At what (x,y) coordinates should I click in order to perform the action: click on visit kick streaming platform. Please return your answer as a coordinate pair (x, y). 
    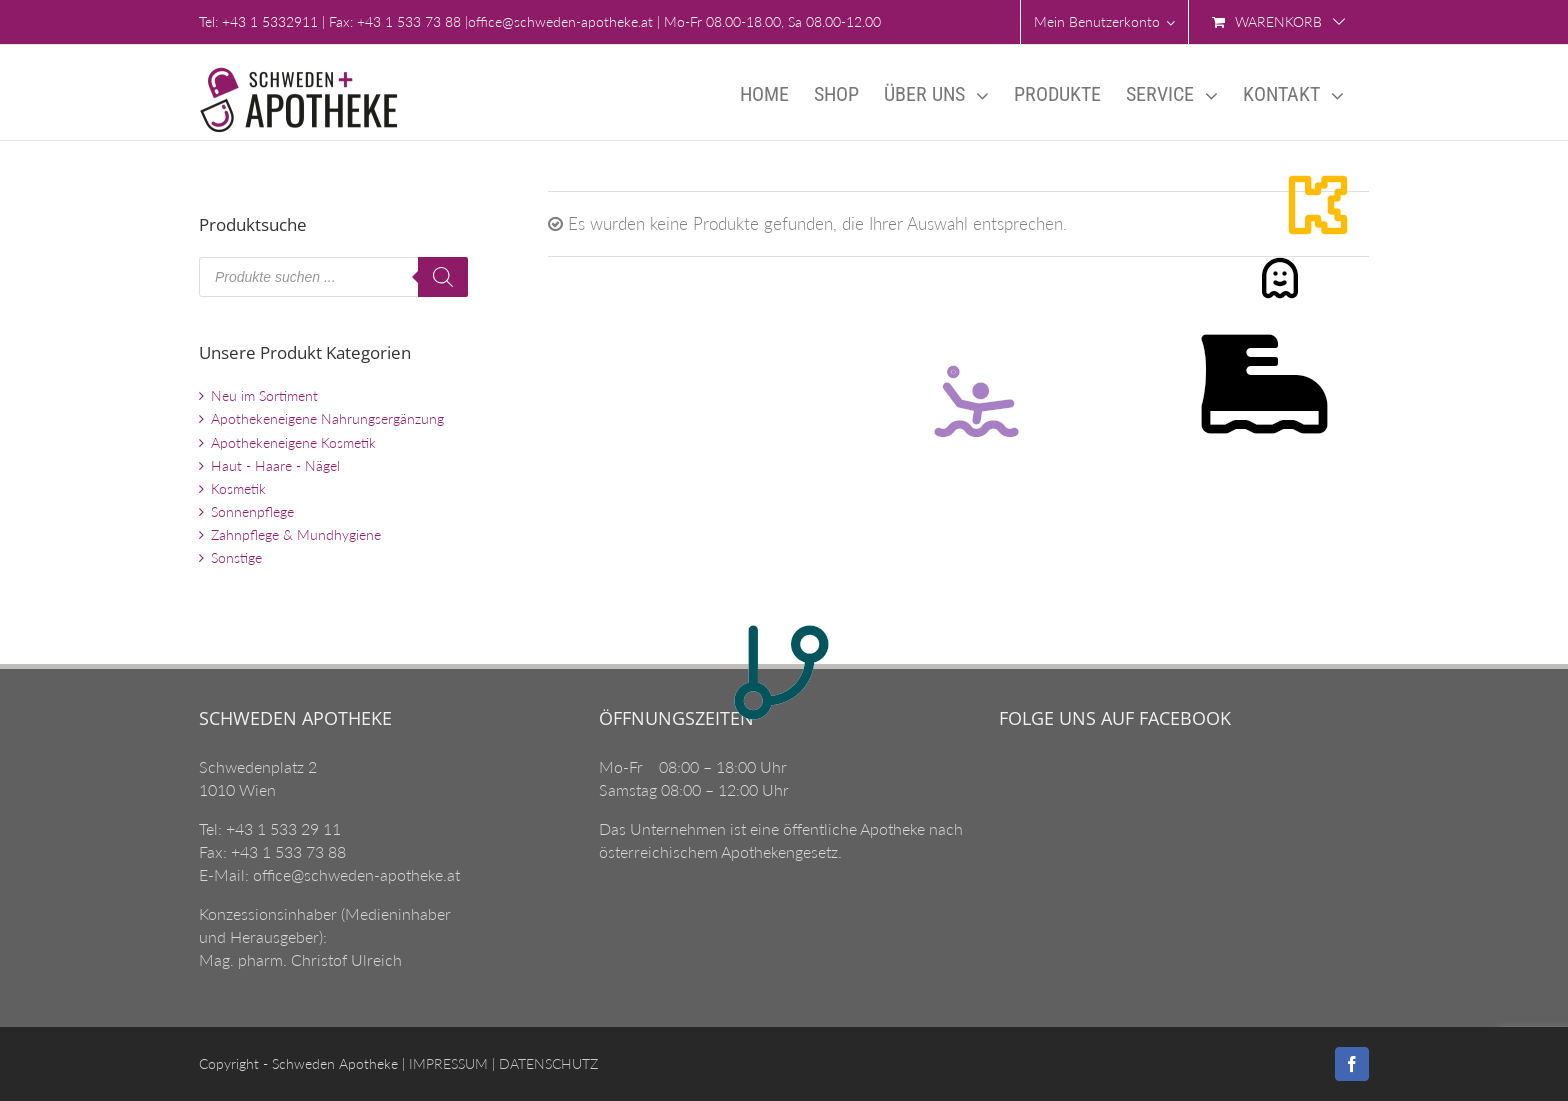
    Looking at the image, I should click on (1318, 205).